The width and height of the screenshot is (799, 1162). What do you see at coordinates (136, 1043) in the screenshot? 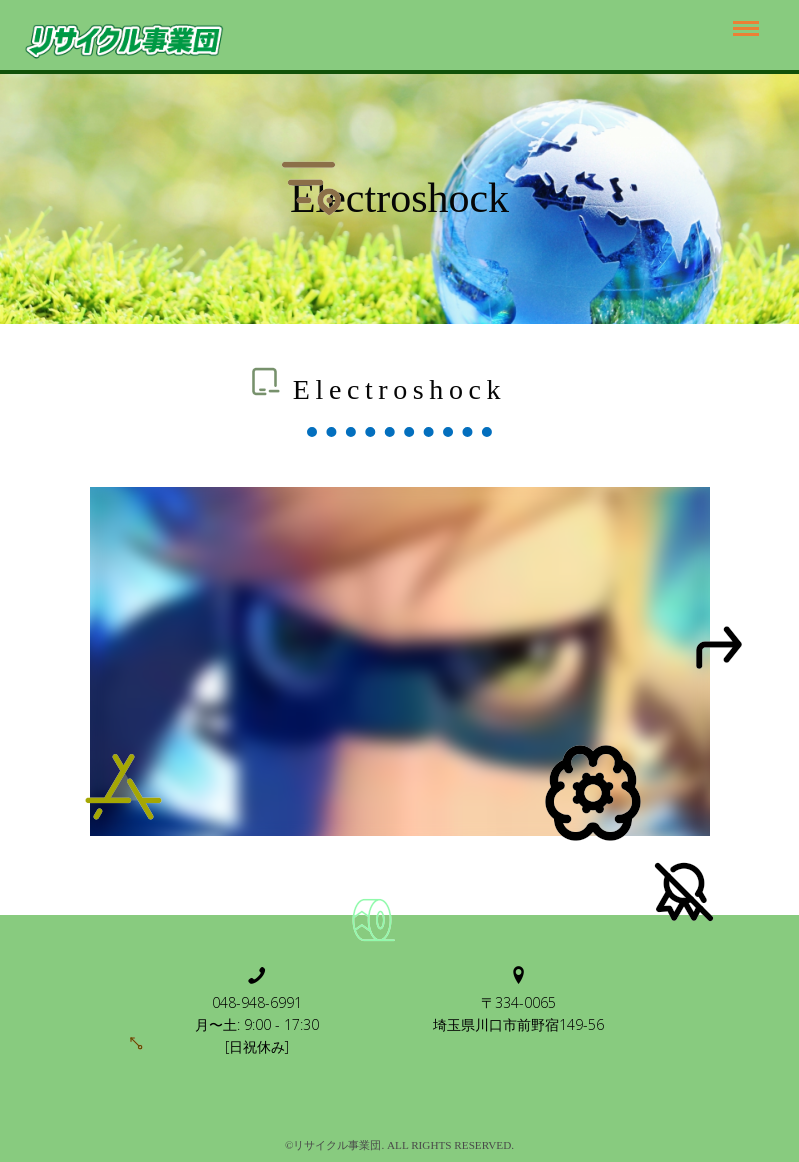
I see `navigate back to previous screen` at bounding box center [136, 1043].